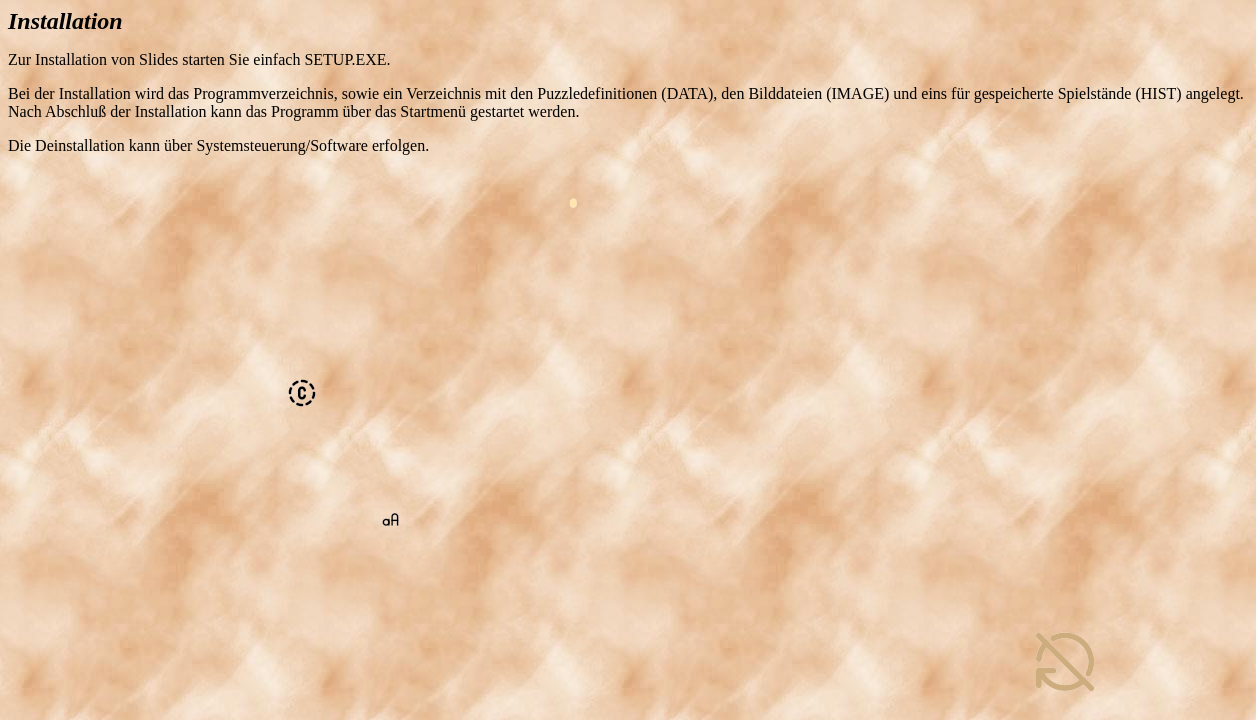 This screenshot has width=1256, height=720. What do you see at coordinates (390, 519) in the screenshot?
I see `toggle between uppercase and lowercase text` at bounding box center [390, 519].